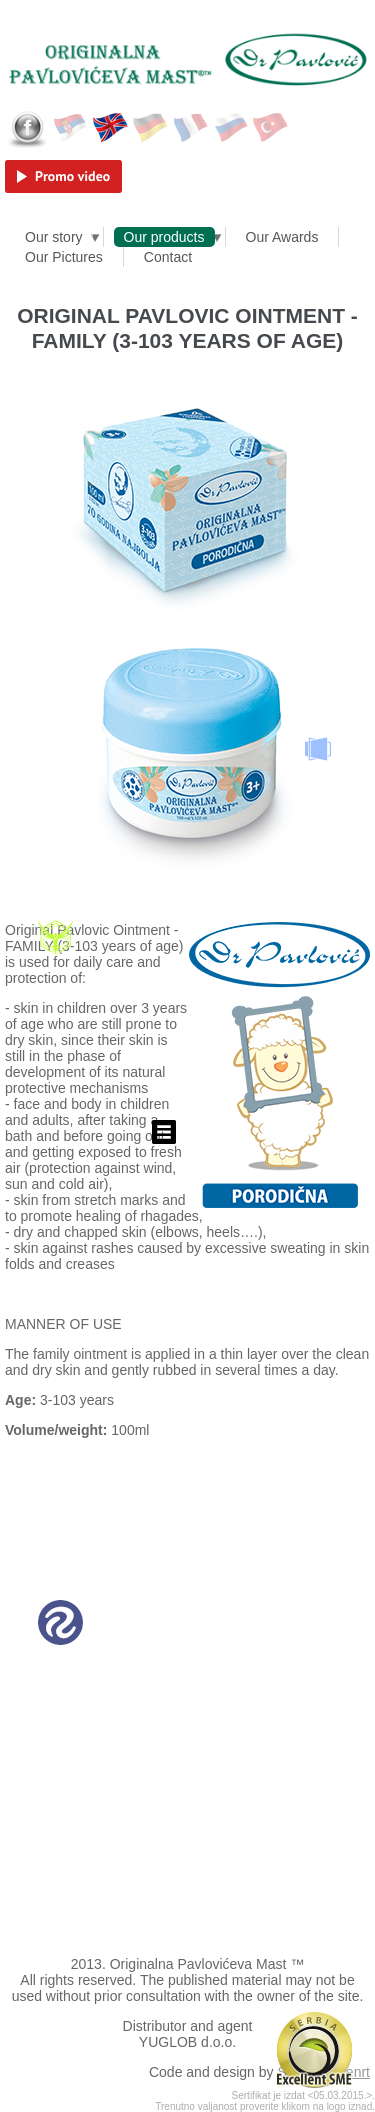  I want to click on open Roboflow app or website, so click(60, 1622).